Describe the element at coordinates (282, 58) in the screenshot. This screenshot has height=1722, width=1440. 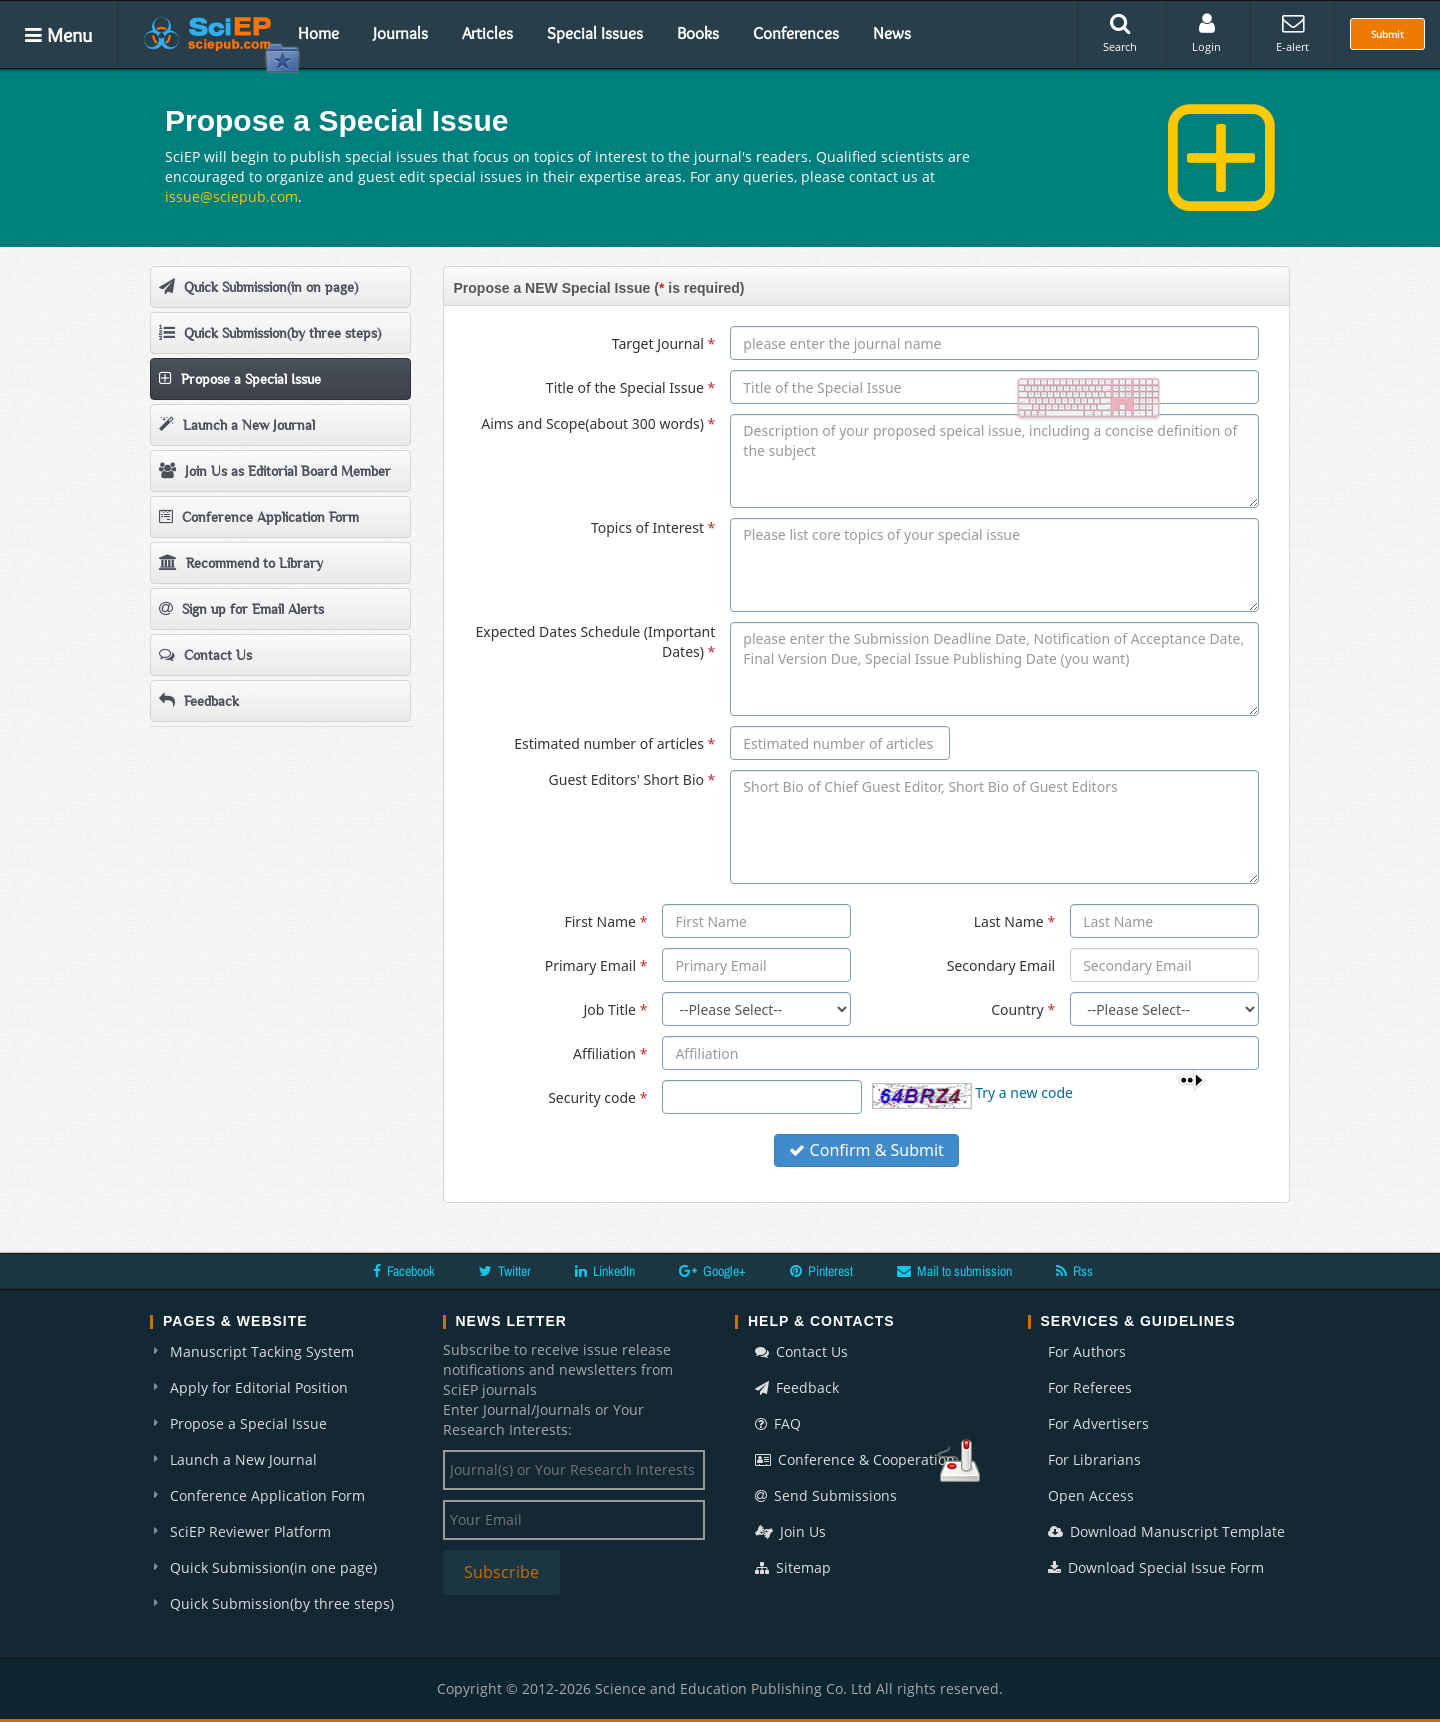
I see `access your favorites folder in the media library` at that location.